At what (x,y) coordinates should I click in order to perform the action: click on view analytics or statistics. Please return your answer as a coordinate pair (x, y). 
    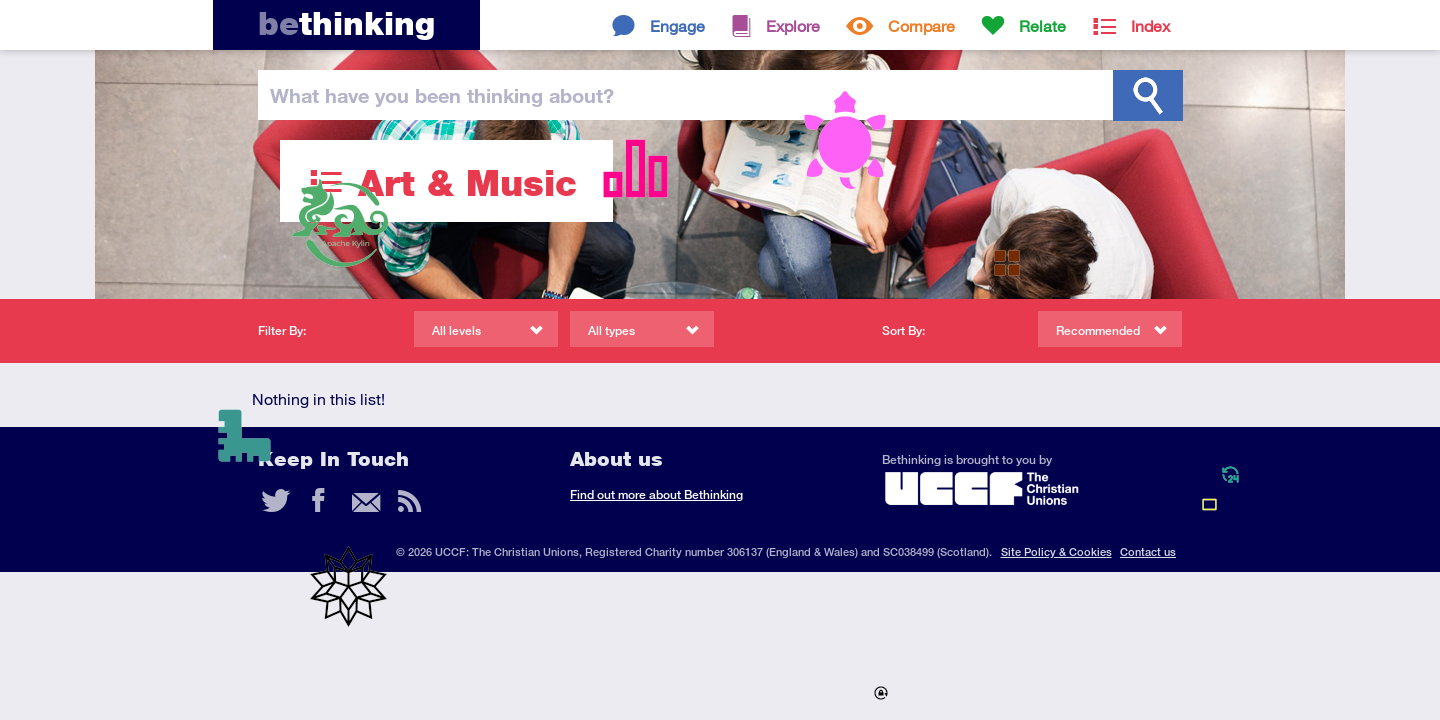
    Looking at the image, I should click on (635, 168).